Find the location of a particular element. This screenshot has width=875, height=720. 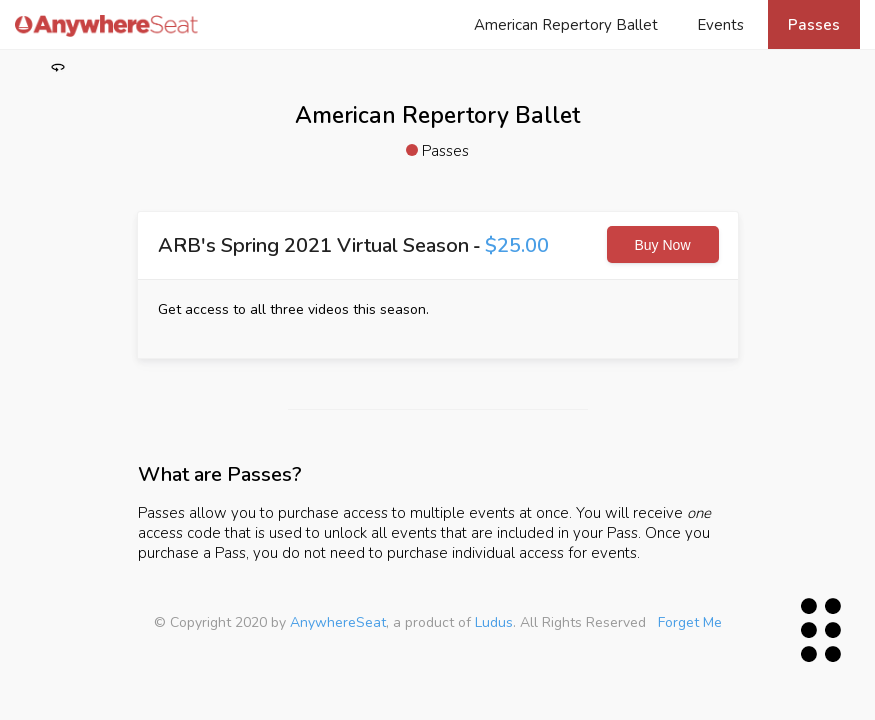

view 360-degree panorama or image is located at coordinates (58, 67).